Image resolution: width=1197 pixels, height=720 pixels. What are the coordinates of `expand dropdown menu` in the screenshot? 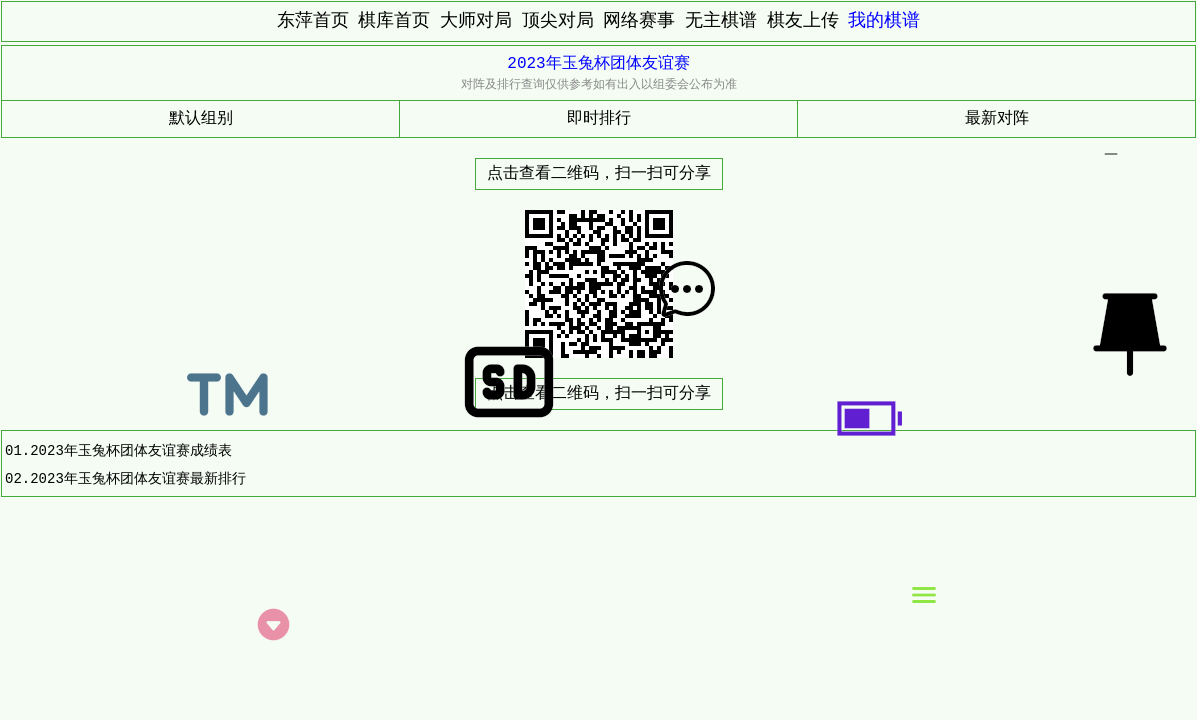 It's located at (273, 624).